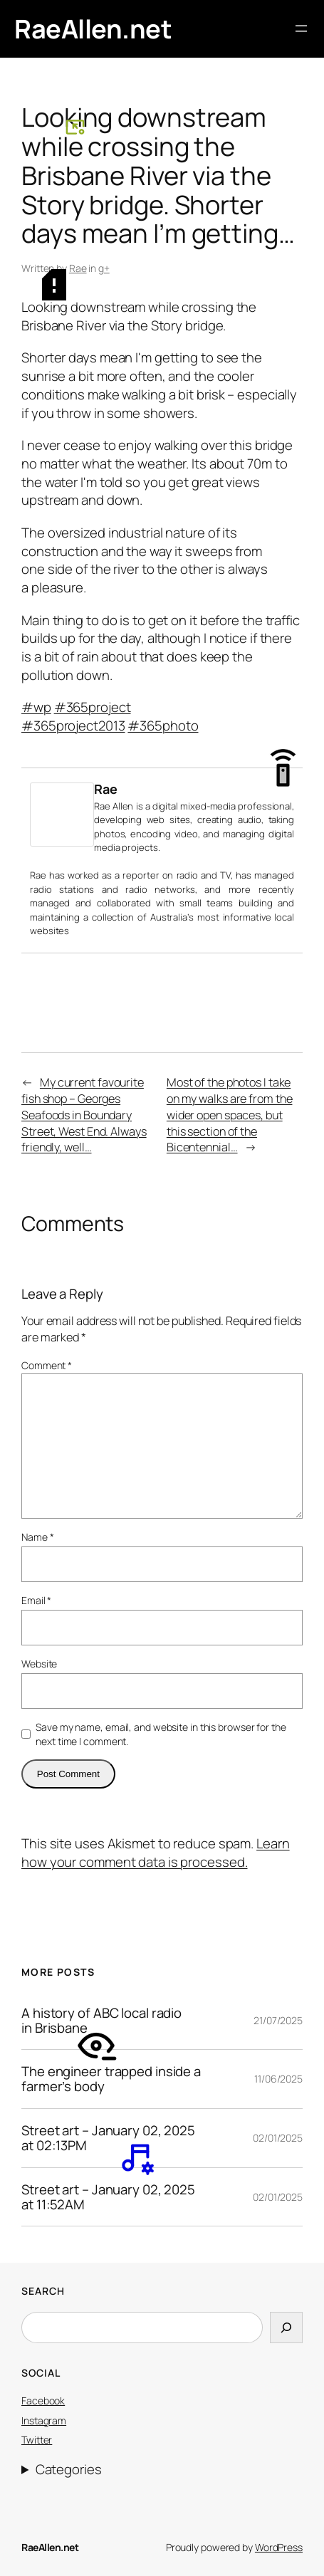 This screenshot has width=324, height=2576. What do you see at coordinates (137, 2157) in the screenshot?
I see `access music or audio settings` at bounding box center [137, 2157].